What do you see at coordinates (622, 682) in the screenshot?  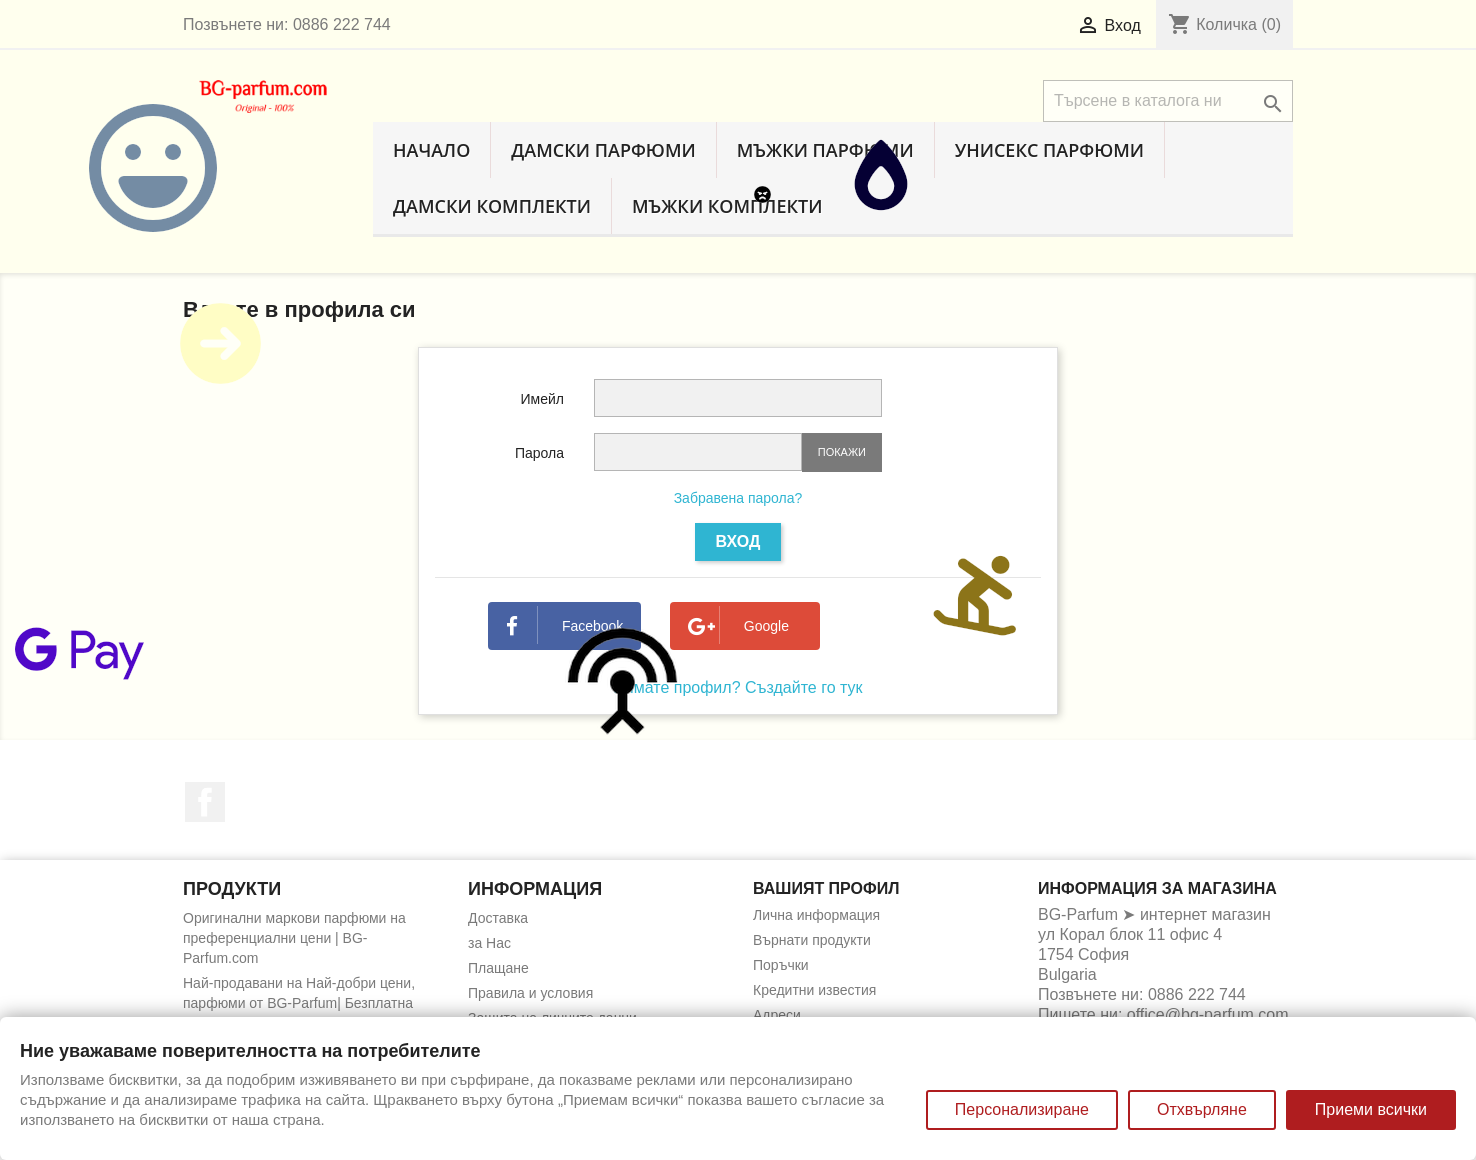 I see `configure antenna or broadcast settings` at bounding box center [622, 682].